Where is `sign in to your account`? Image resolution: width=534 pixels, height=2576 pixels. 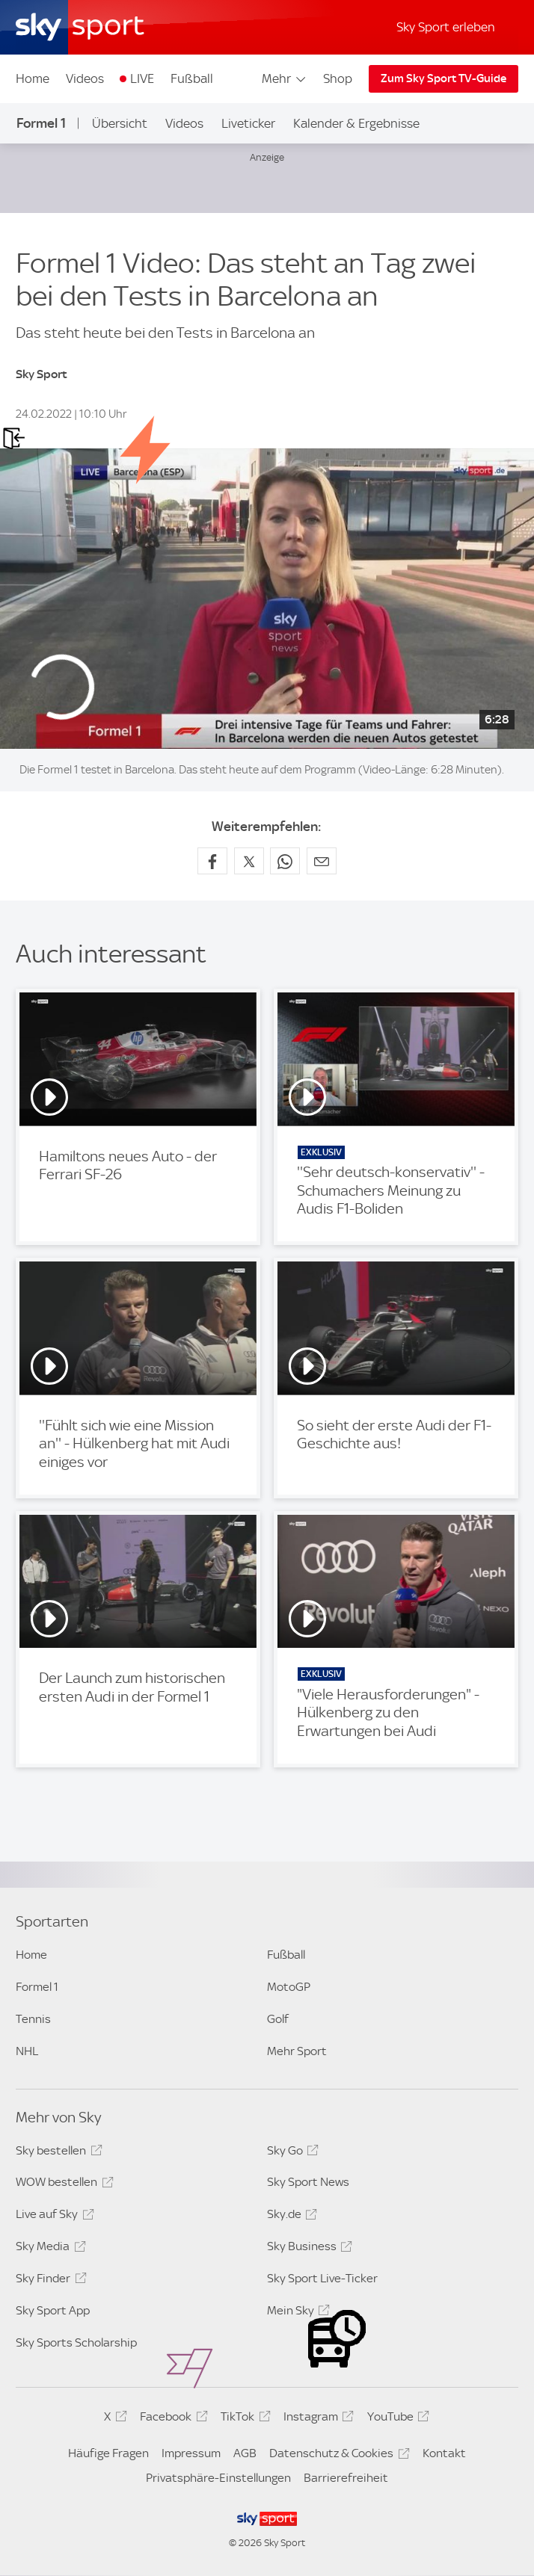
sign in to your account is located at coordinates (13, 437).